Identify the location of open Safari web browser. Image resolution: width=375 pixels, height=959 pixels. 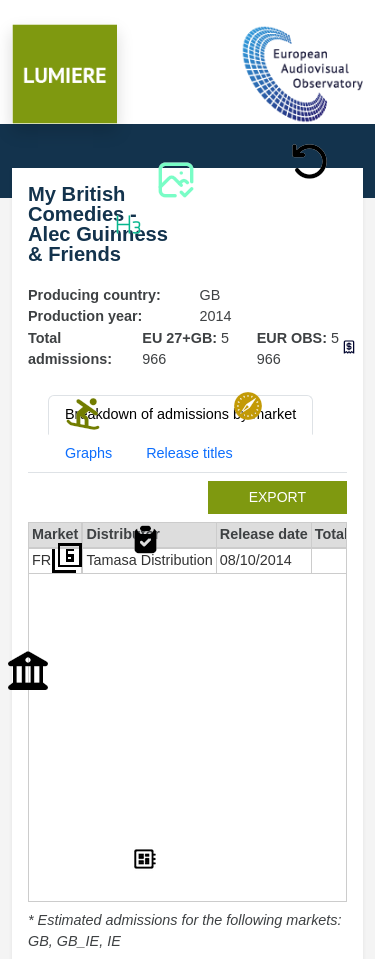
(248, 406).